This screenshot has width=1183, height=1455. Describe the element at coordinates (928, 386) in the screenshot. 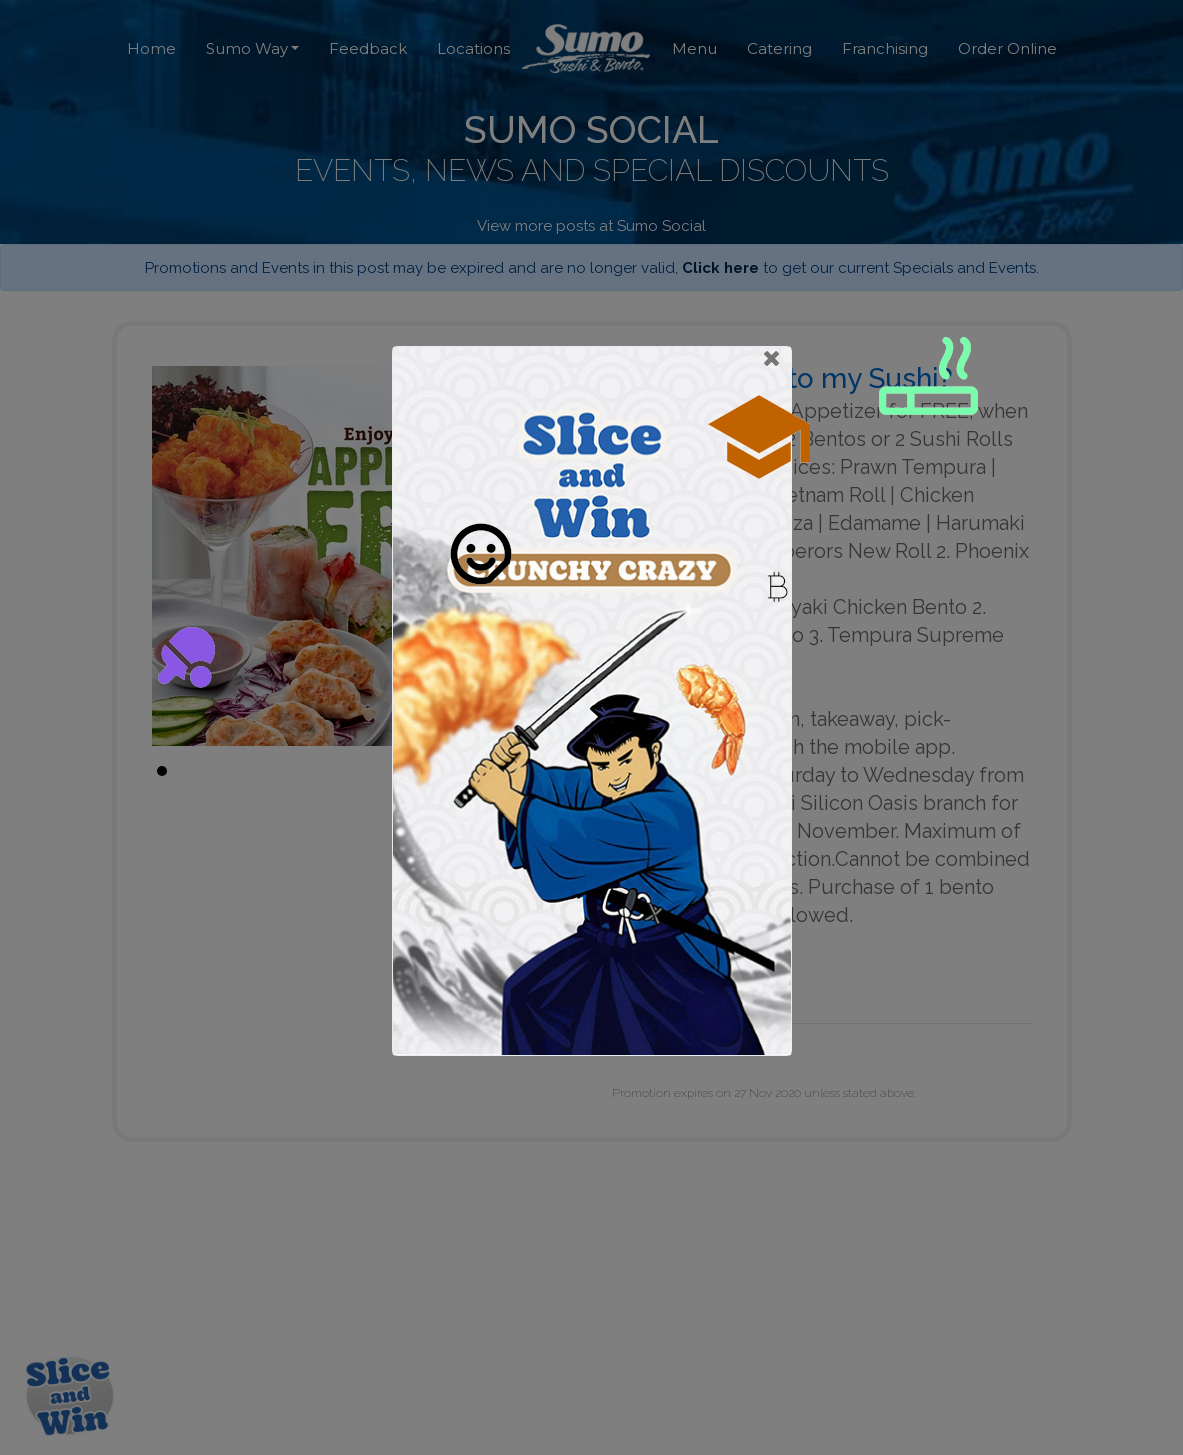

I see `indicates a designated smoking area` at that location.